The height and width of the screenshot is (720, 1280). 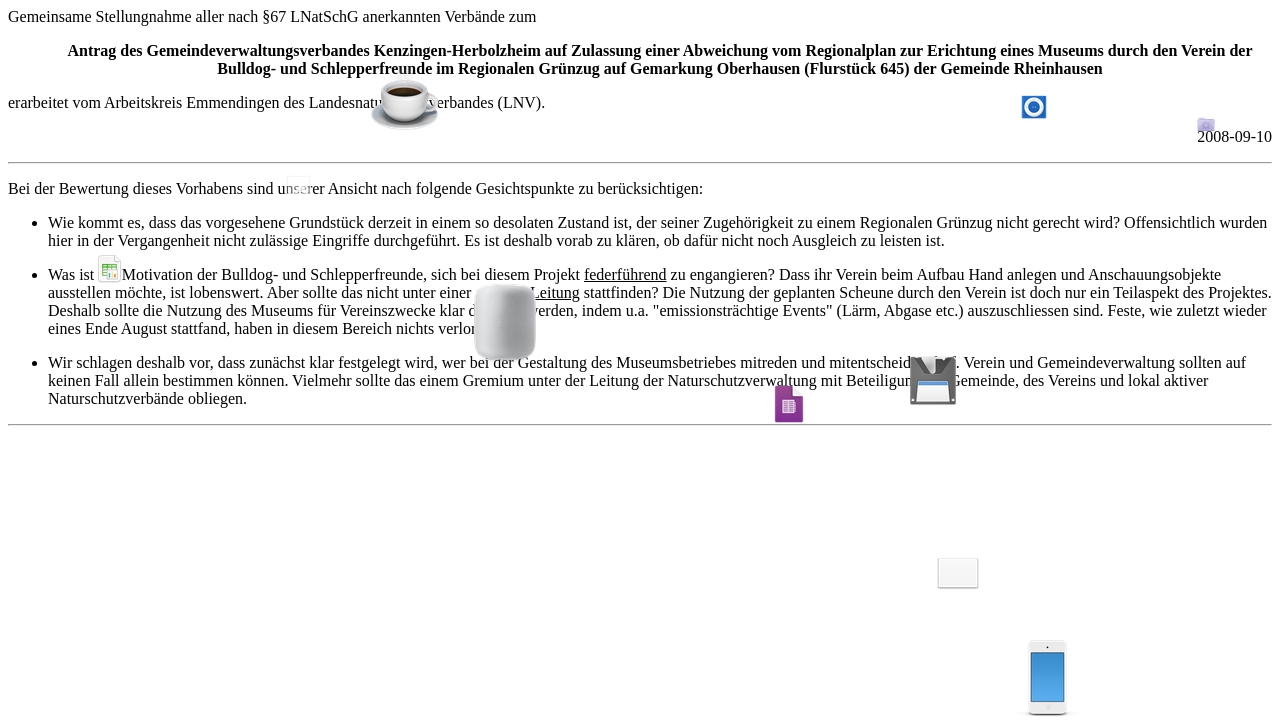 I want to click on apple homepod smart speaker device, so click(x=505, y=323).